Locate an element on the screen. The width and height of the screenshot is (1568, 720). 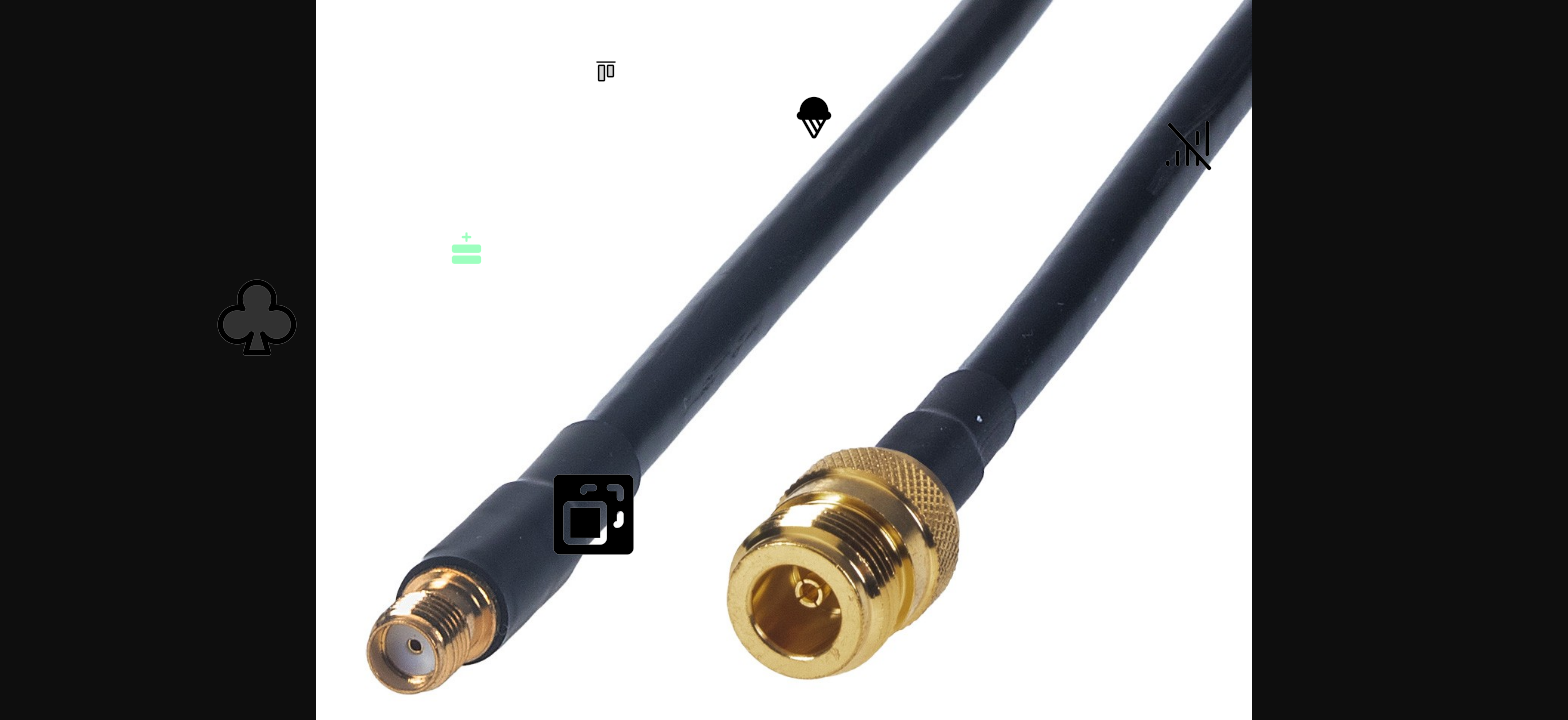
represents the clubs suit in a card game is located at coordinates (257, 319).